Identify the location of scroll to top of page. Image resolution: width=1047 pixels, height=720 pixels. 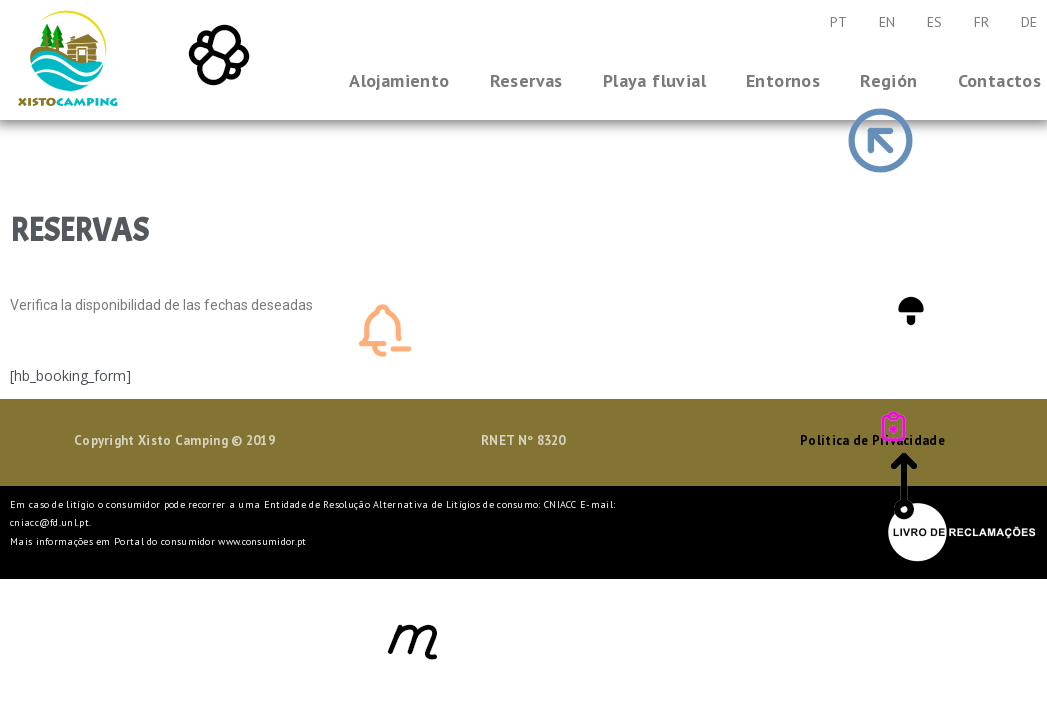
(904, 486).